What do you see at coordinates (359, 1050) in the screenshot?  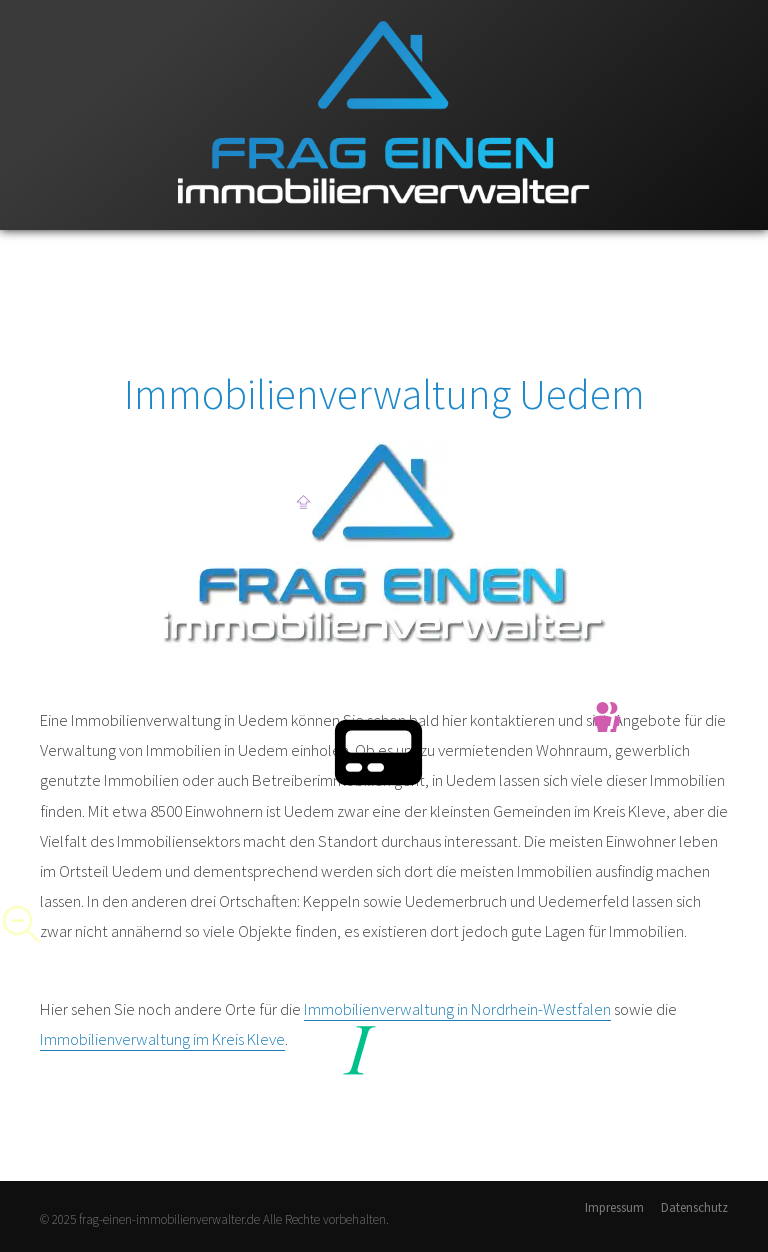 I see `apply italic formatting to selected text` at bounding box center [359, 1050].